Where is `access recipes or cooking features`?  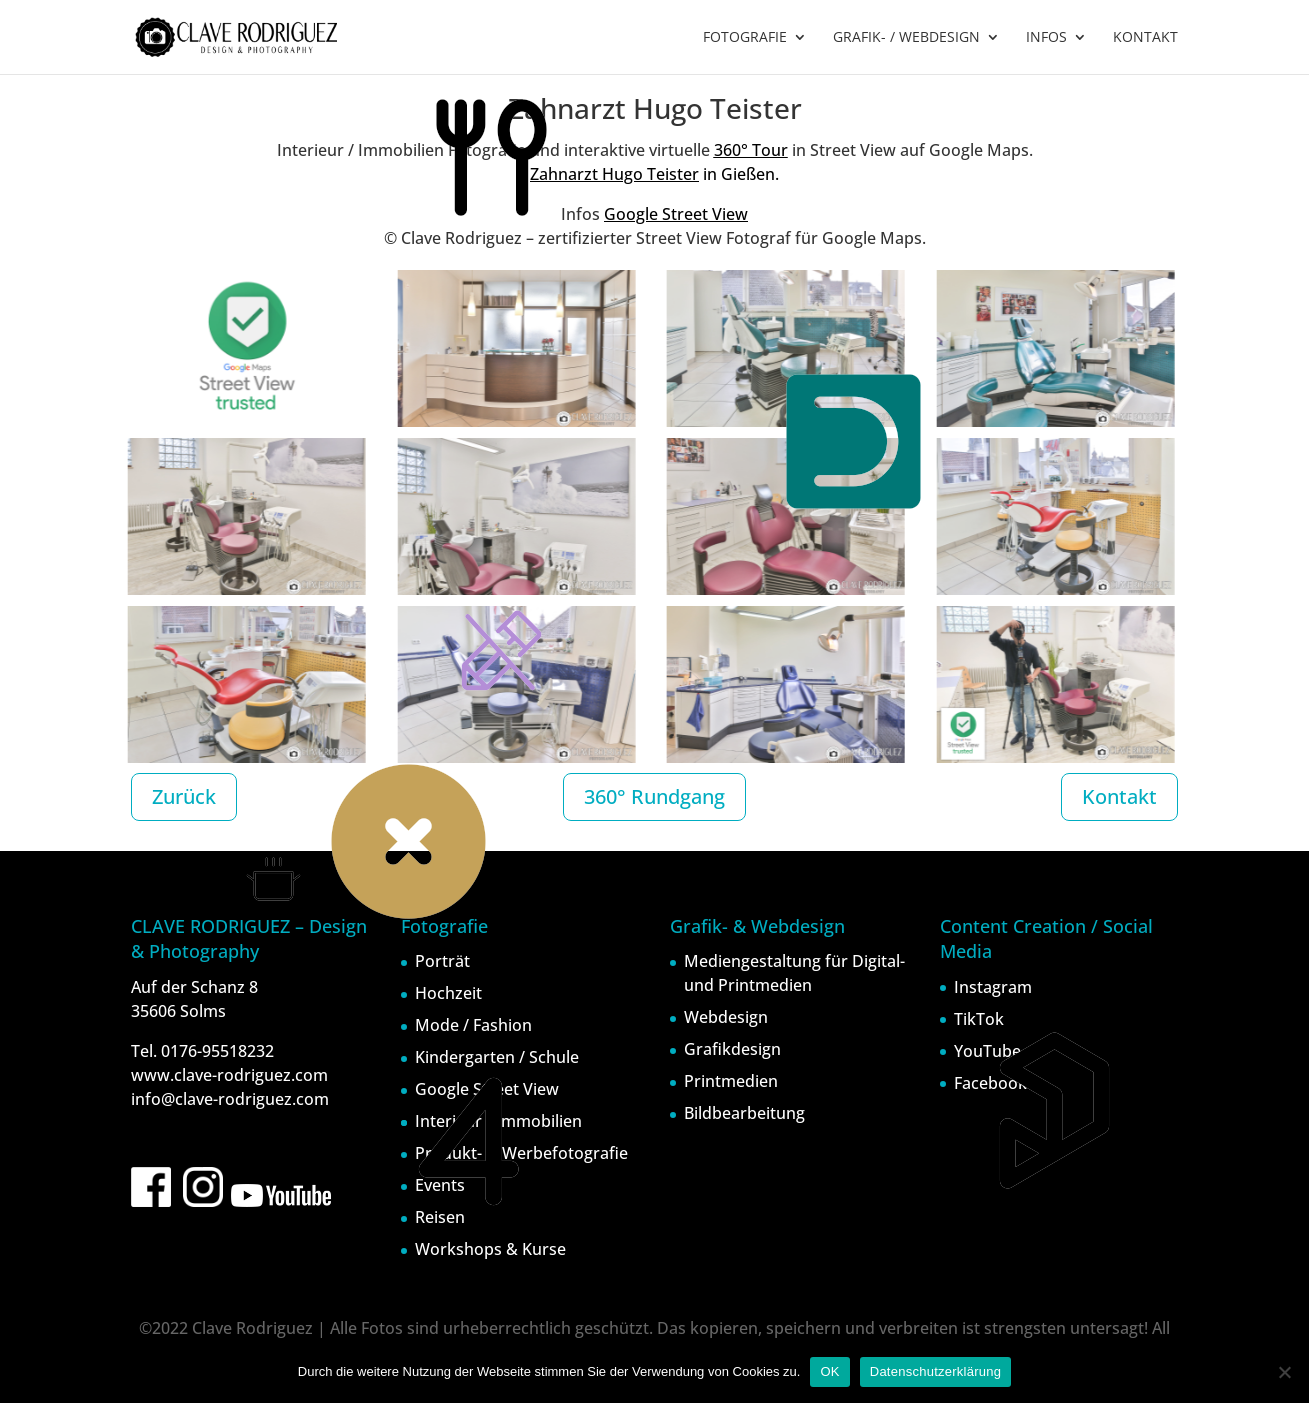 access recipes or cooking features is located at coordinates (273, 882).